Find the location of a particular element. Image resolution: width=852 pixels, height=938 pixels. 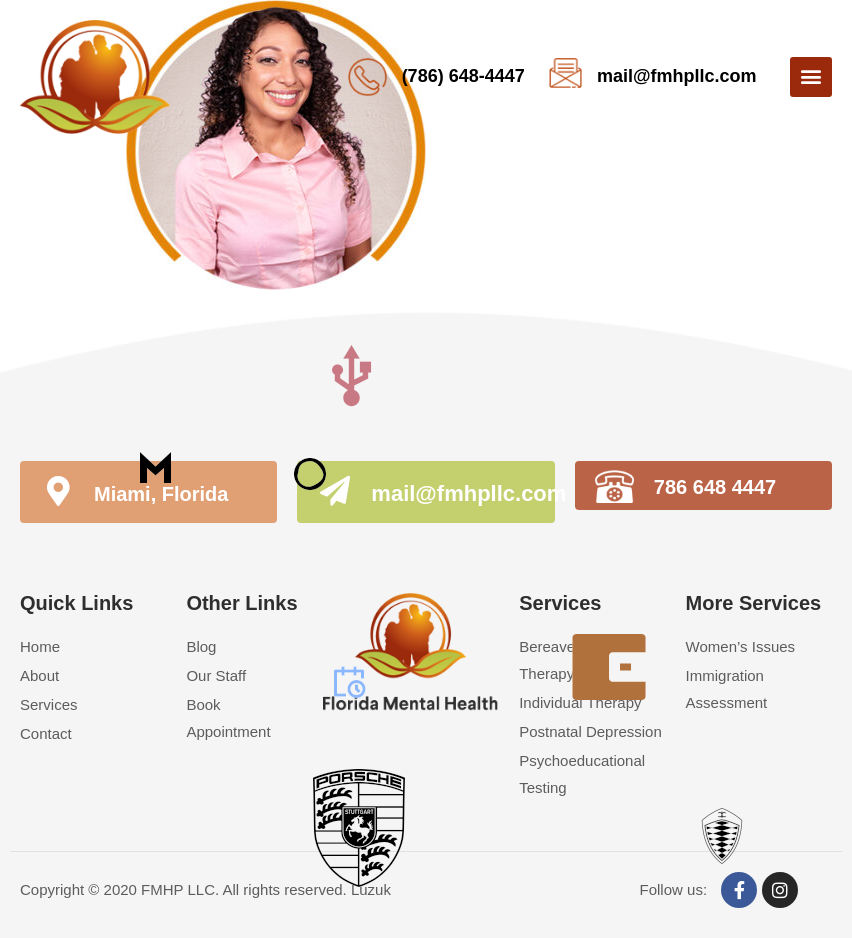

ghost publishing platform logo is located at coordinates (310, 474).